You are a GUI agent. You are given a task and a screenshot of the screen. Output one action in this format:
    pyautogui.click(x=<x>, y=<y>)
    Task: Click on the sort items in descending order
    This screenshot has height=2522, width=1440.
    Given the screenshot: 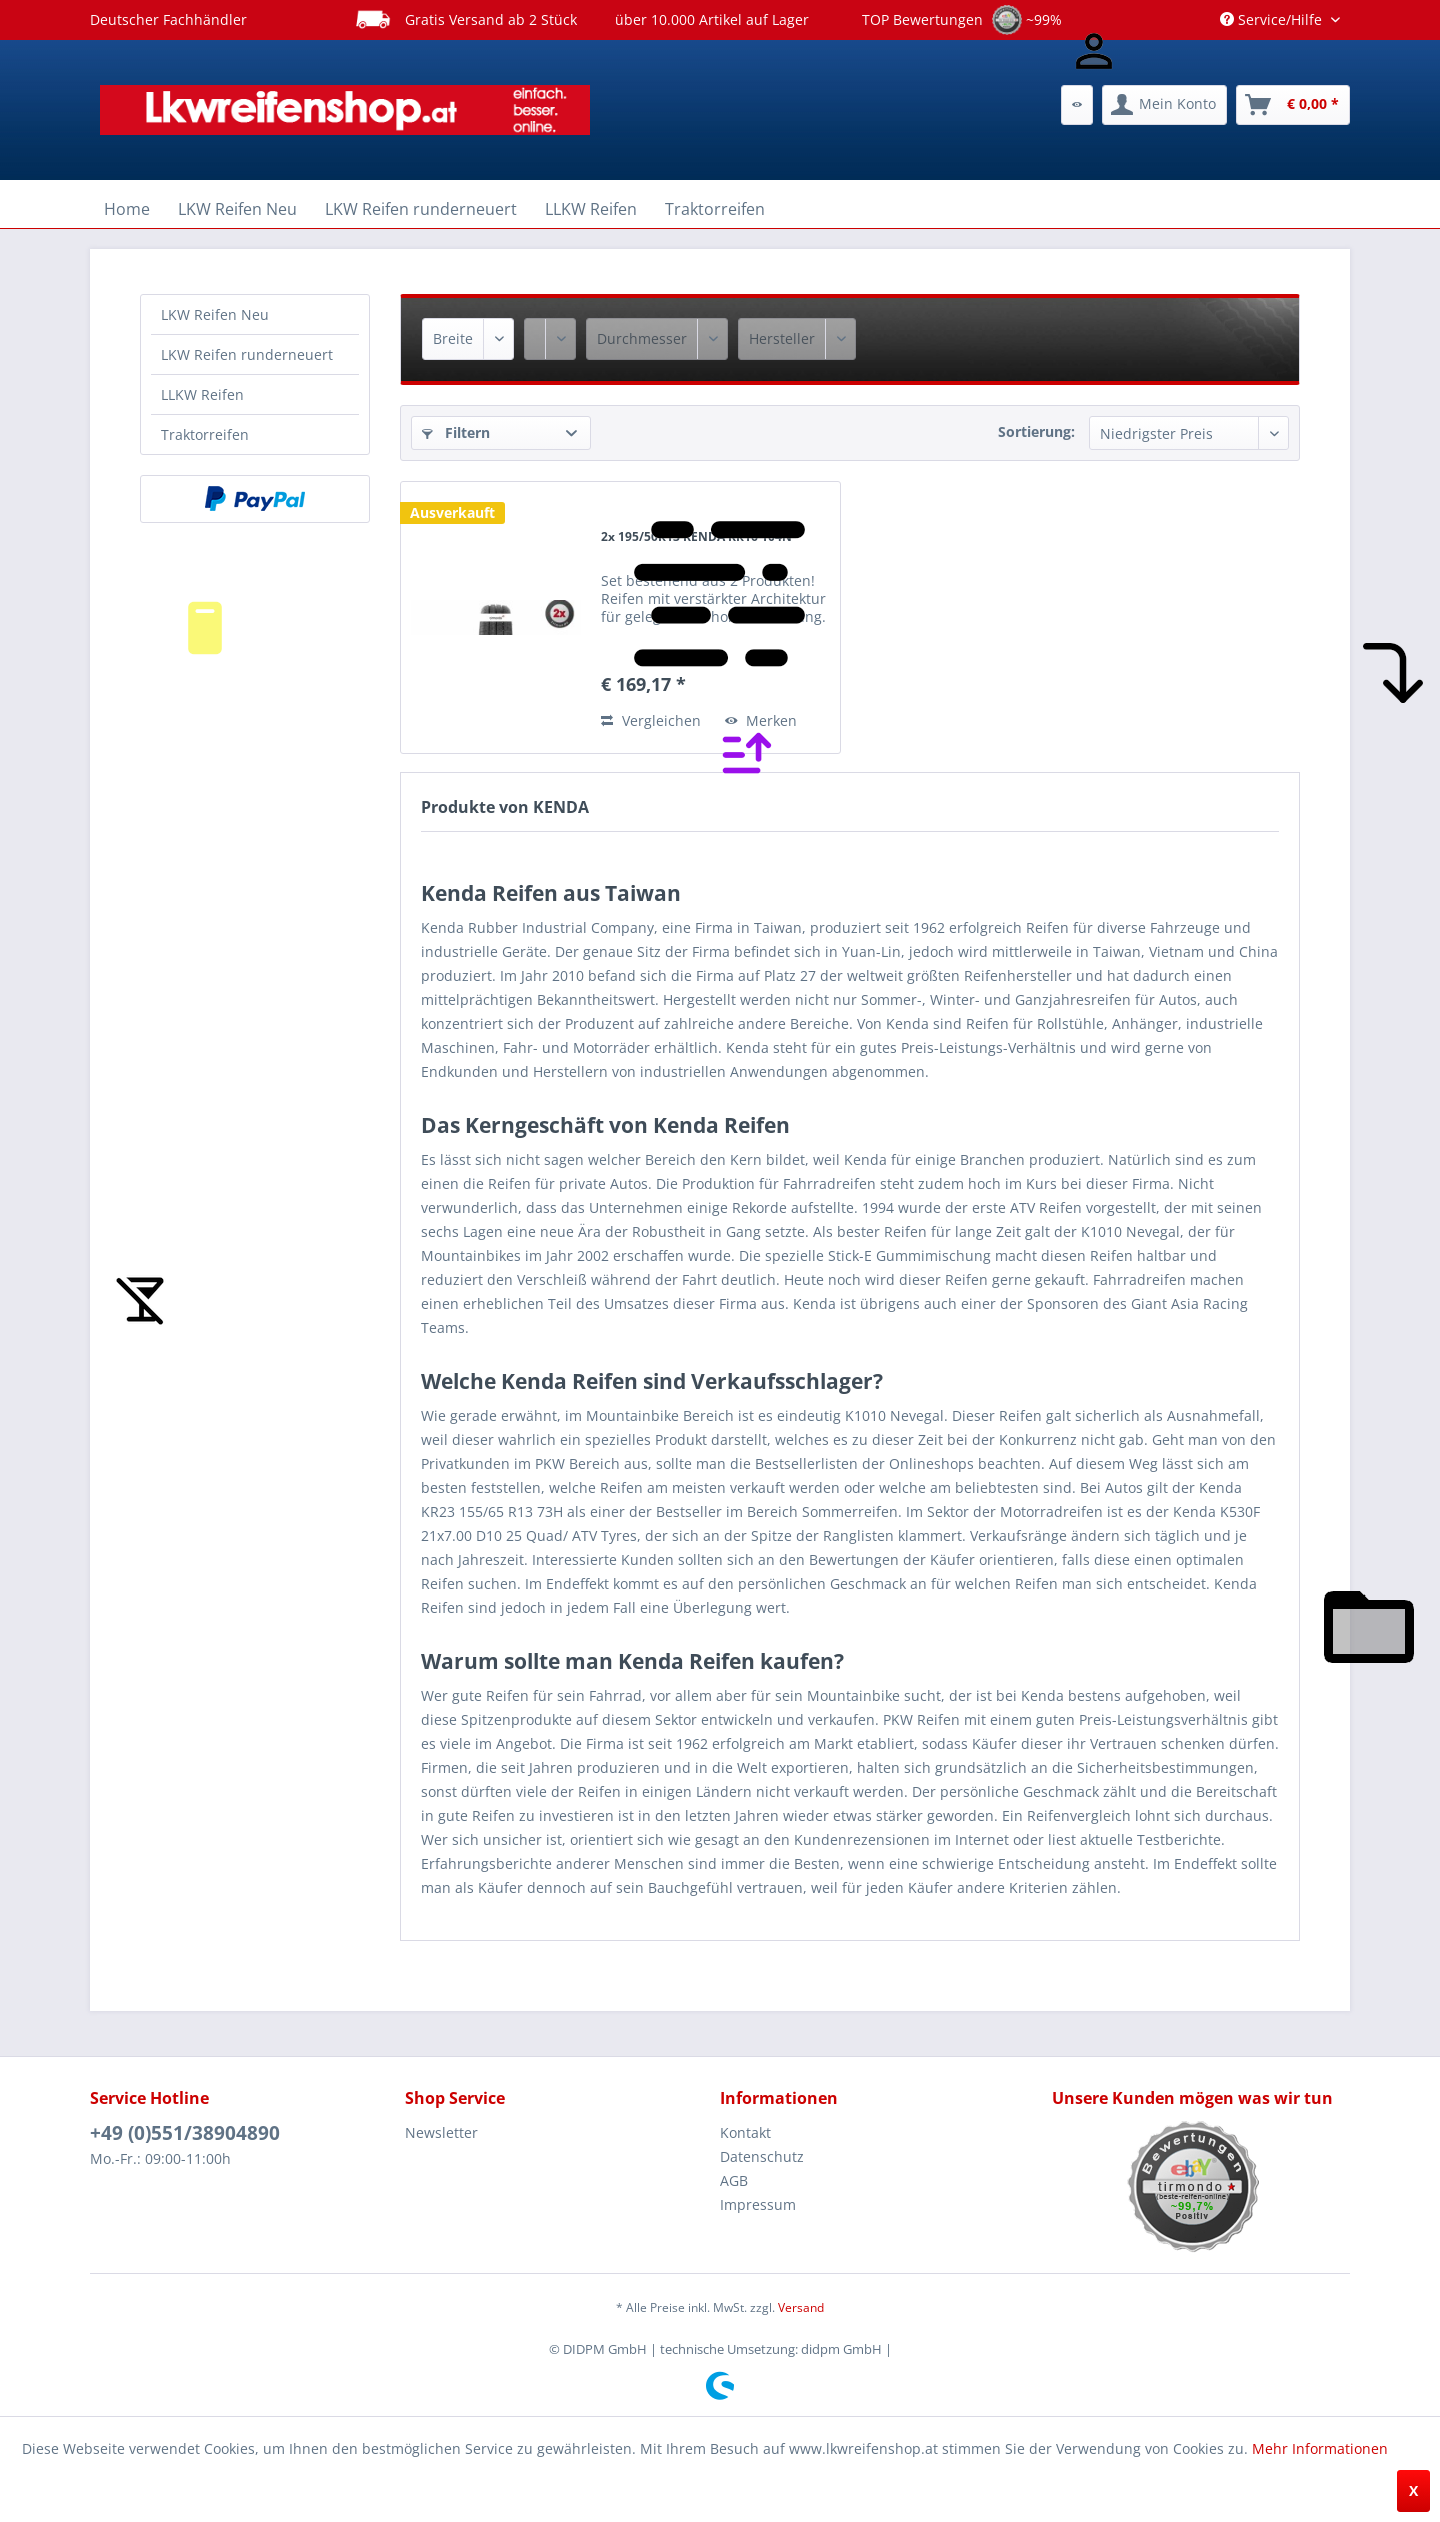 What is the action you would take?
    pyautogui.click(x=745, y=755)
    